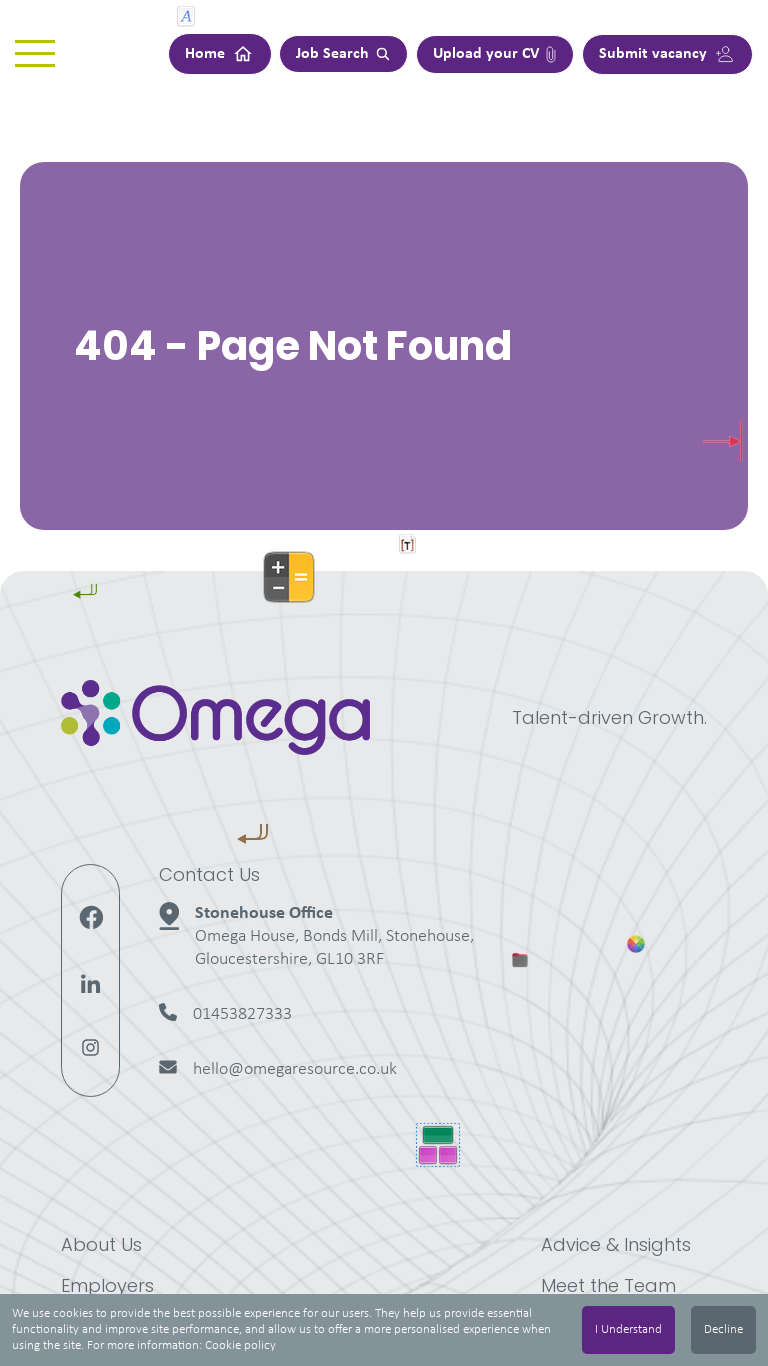 The image size is (768, 1366). What do you see at coordinates (84, 589) in the screenshot?
I see `reply to all recipients of an email` at bounding box center [84, 589].